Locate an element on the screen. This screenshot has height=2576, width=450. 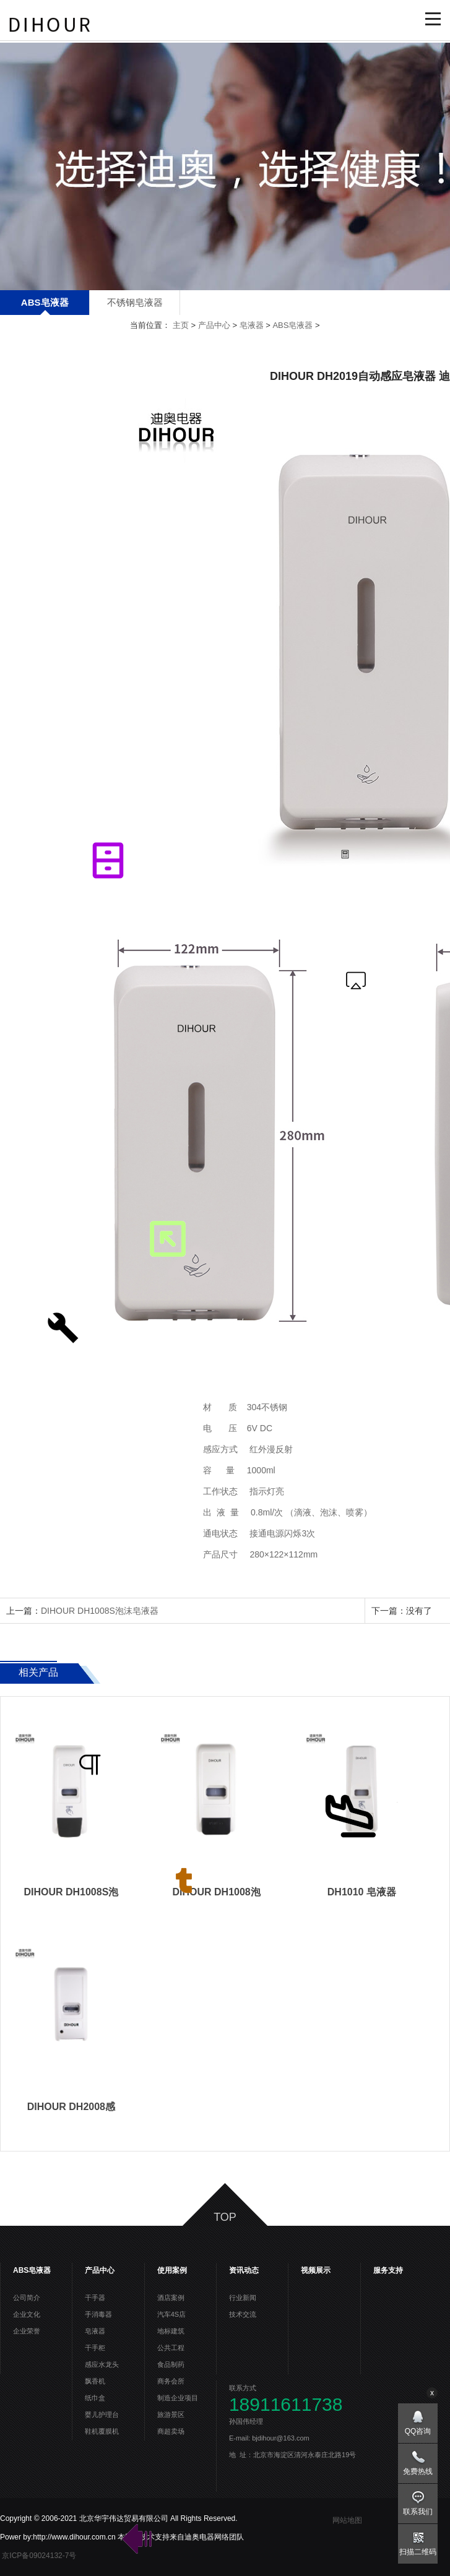
indicates flight arrival status is located at coordinates (348, 1816).